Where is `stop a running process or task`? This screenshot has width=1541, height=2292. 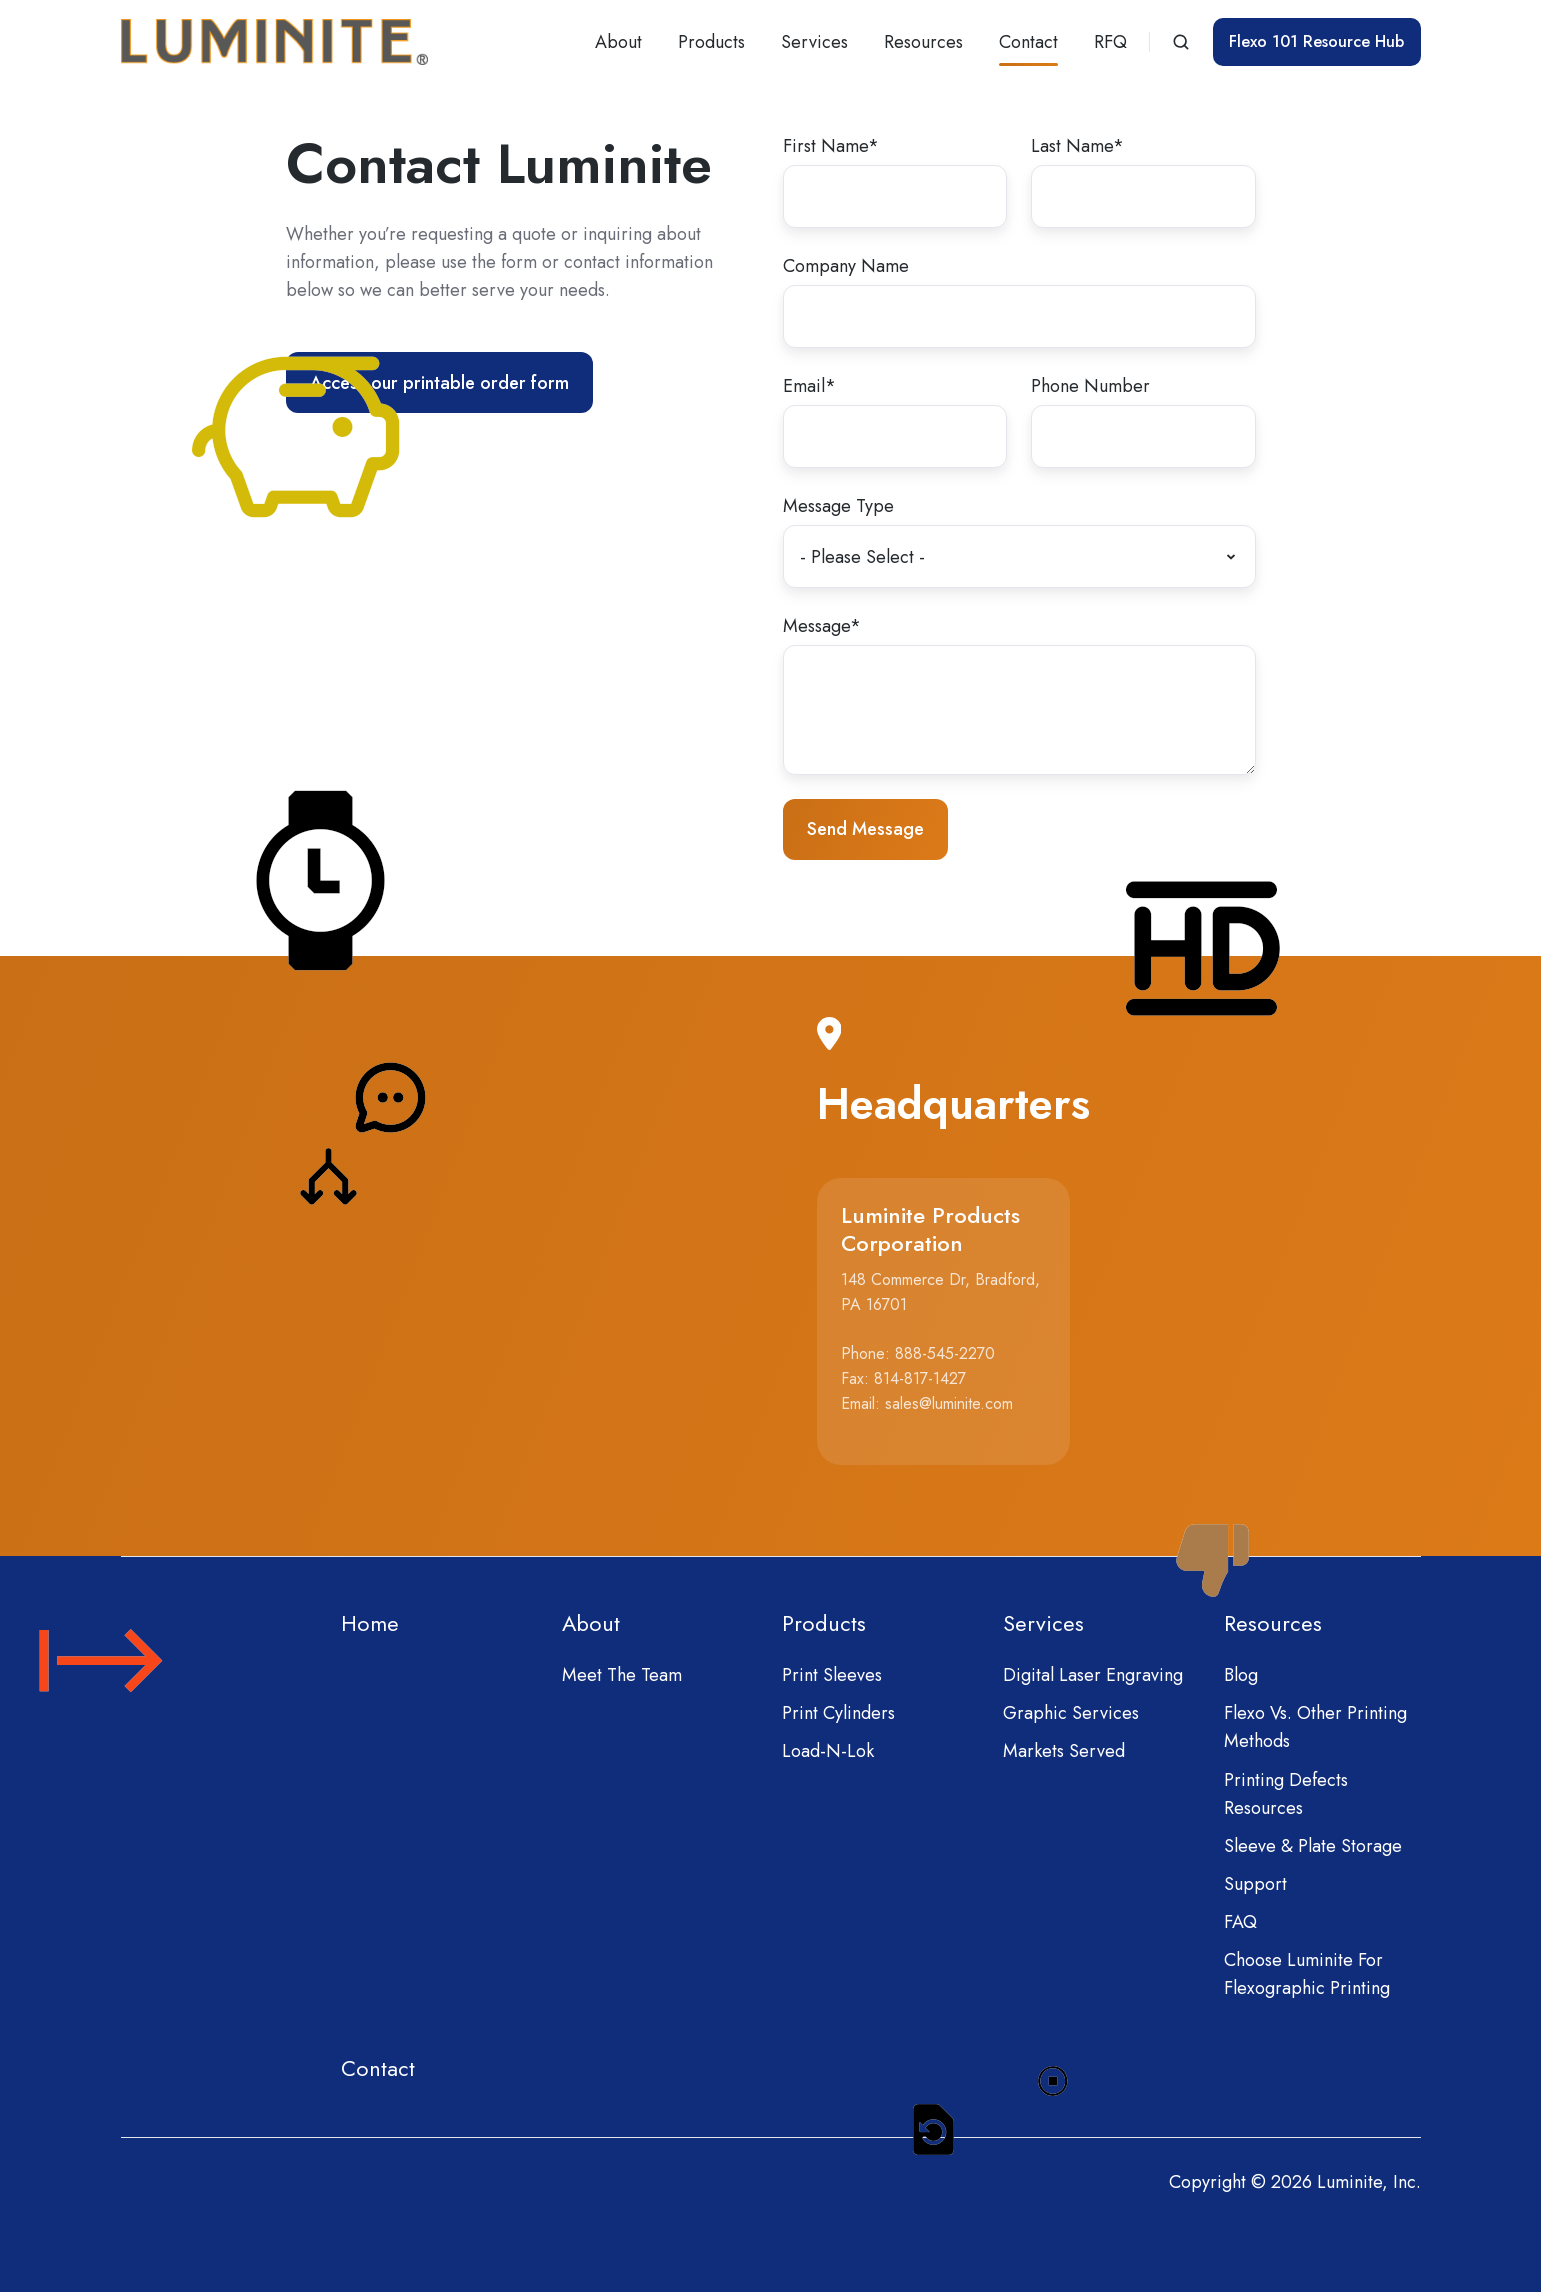
stop a running process or task is located at coordinates (1053, 2081).